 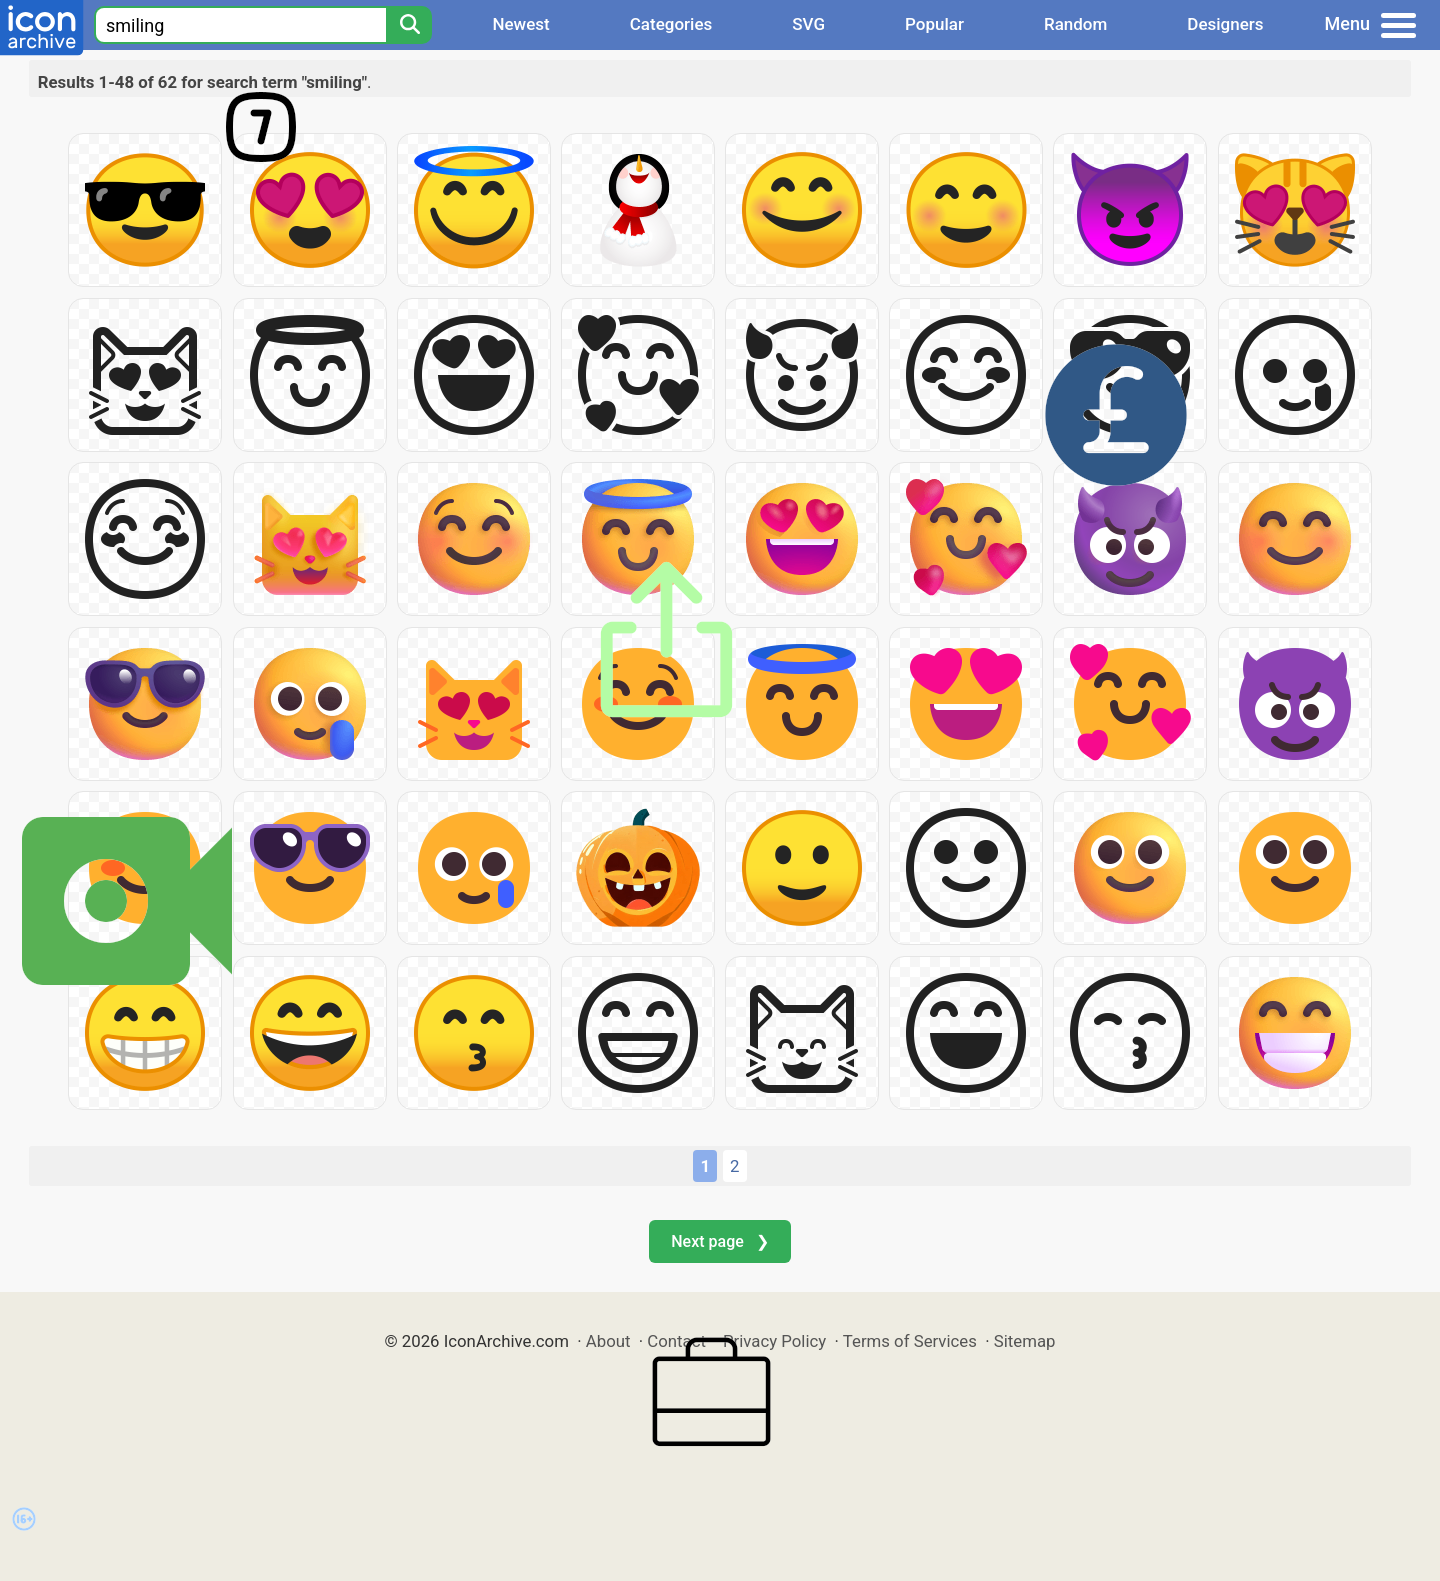 I want to click on indicates step 7 in a multi-step process, so click(x=261, y=127).